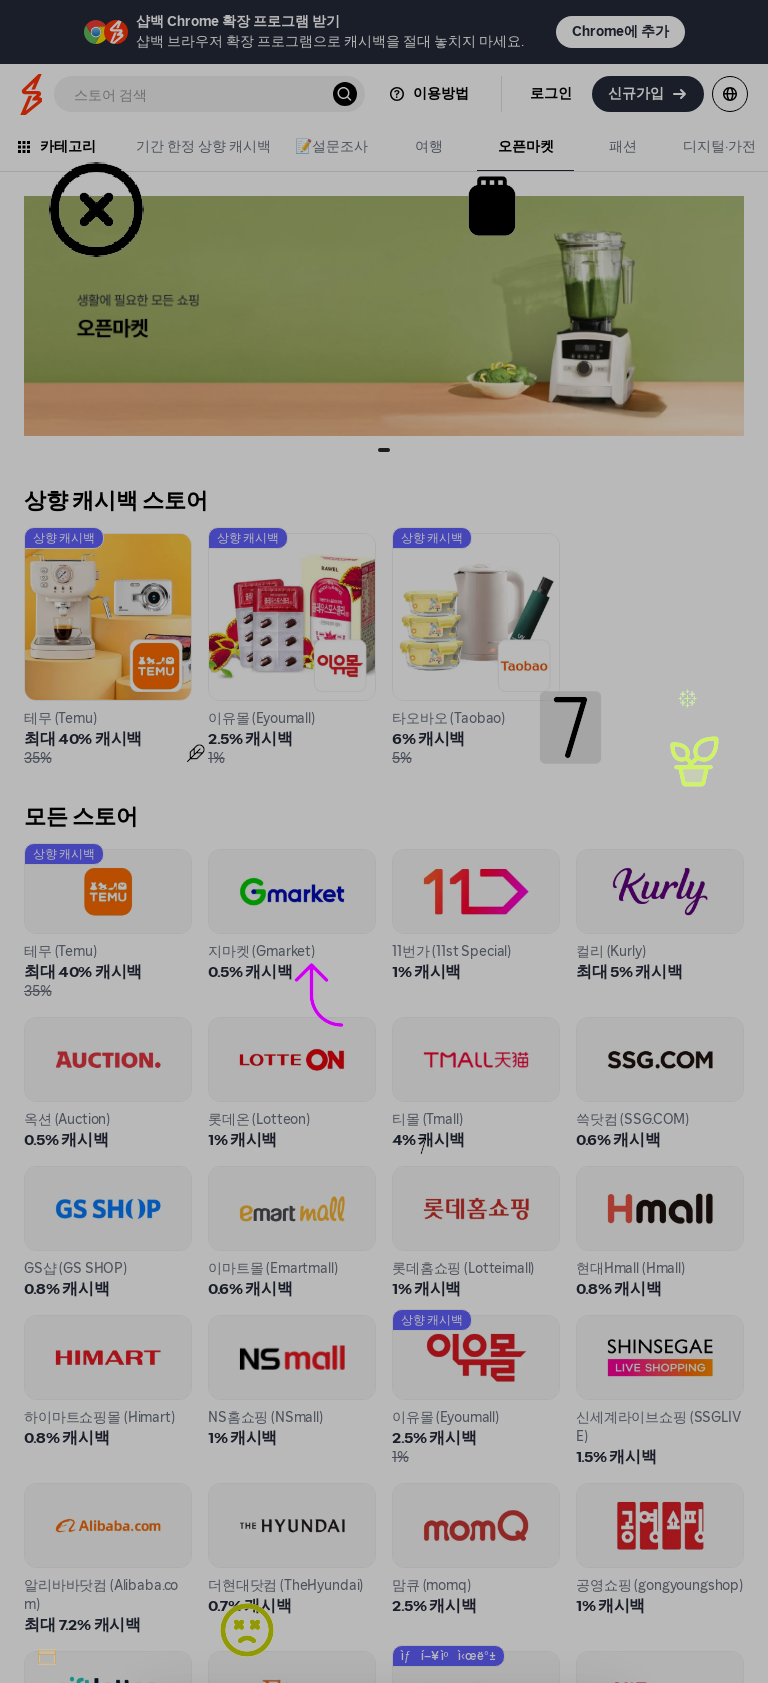 This screenshot has width=768, height=1683. What do you see at coordinates (693, 761) in the screenshot?
I see `access plant care or gardening features` at bounding box center [693, 761].